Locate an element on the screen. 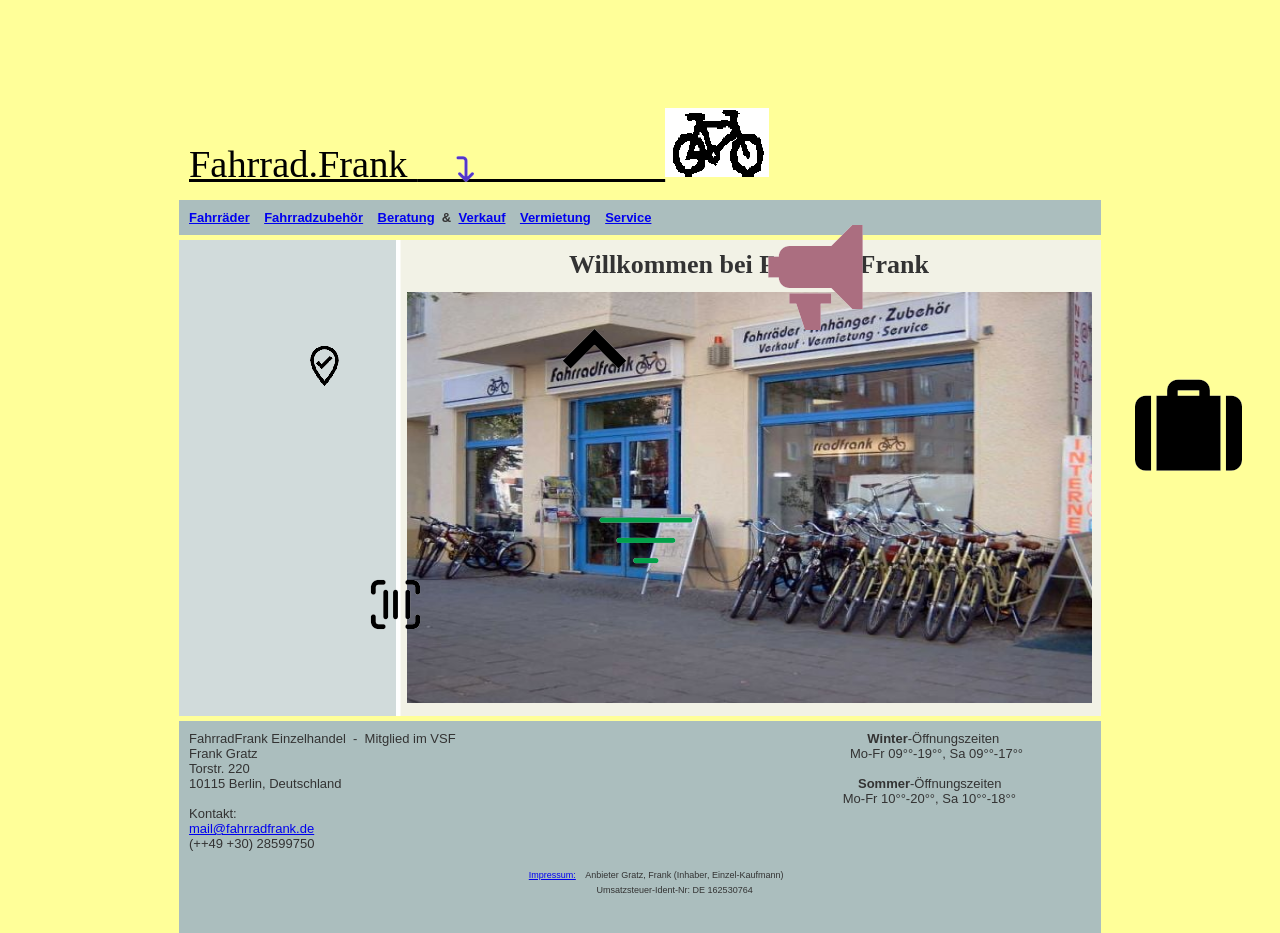 The width and height of the screenshot is (1280, 933). filter or sort content is located at coordinates (646, 537).